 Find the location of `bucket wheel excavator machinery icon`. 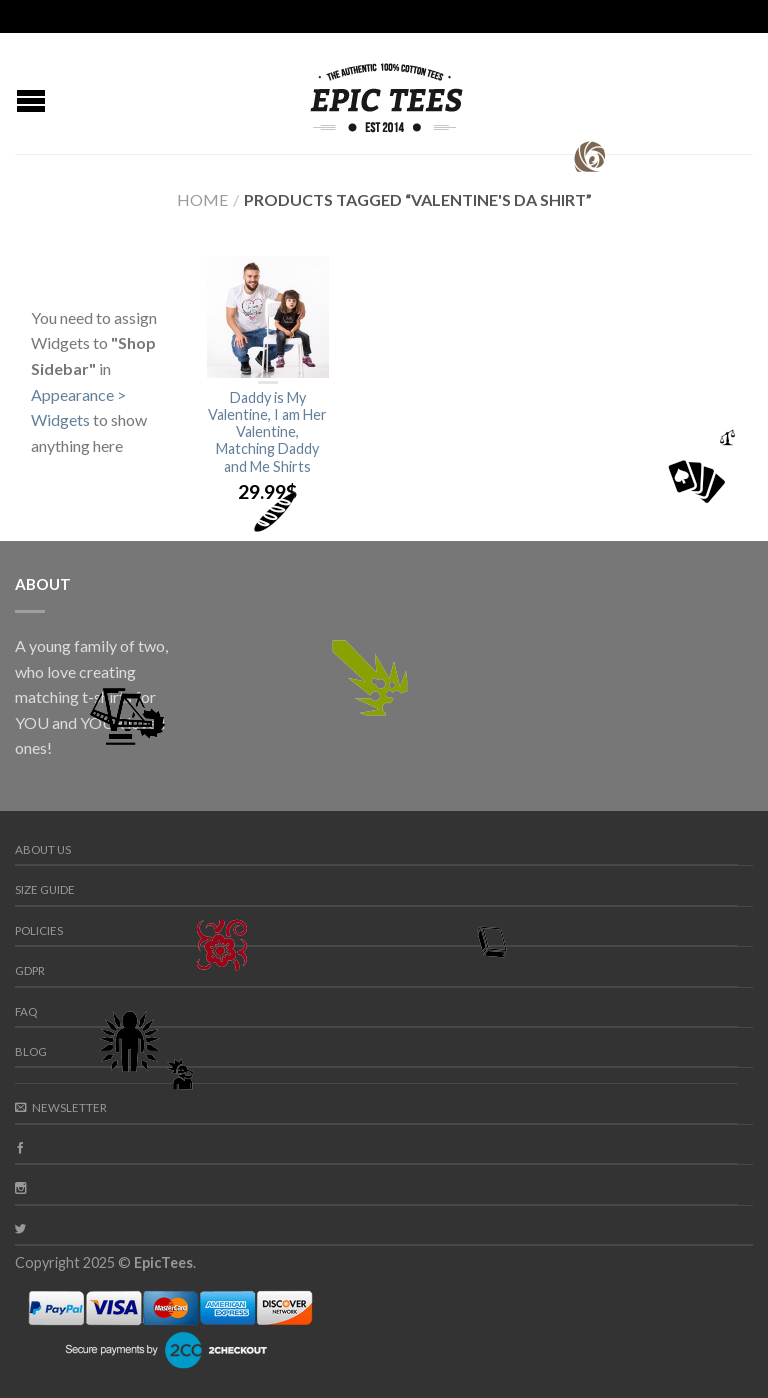

bucket wheel excavator machinery icon is located at coordinates (127, 714).